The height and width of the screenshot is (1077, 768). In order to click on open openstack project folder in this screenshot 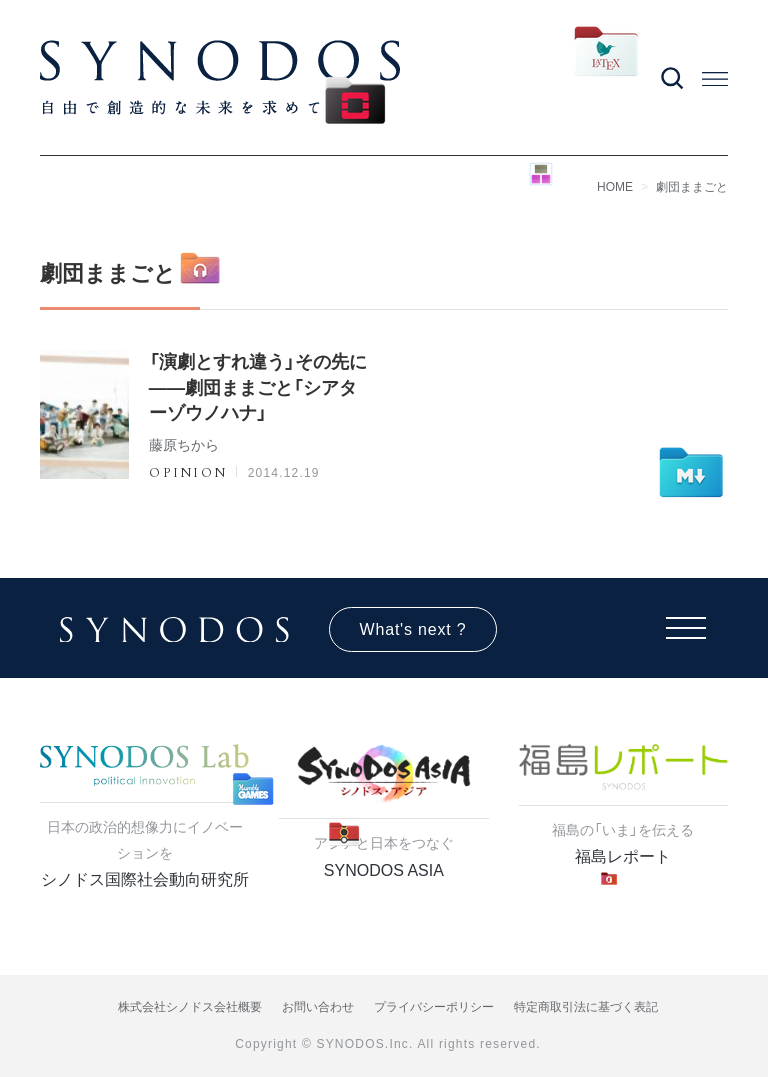, I will do `click(355, 102)`.